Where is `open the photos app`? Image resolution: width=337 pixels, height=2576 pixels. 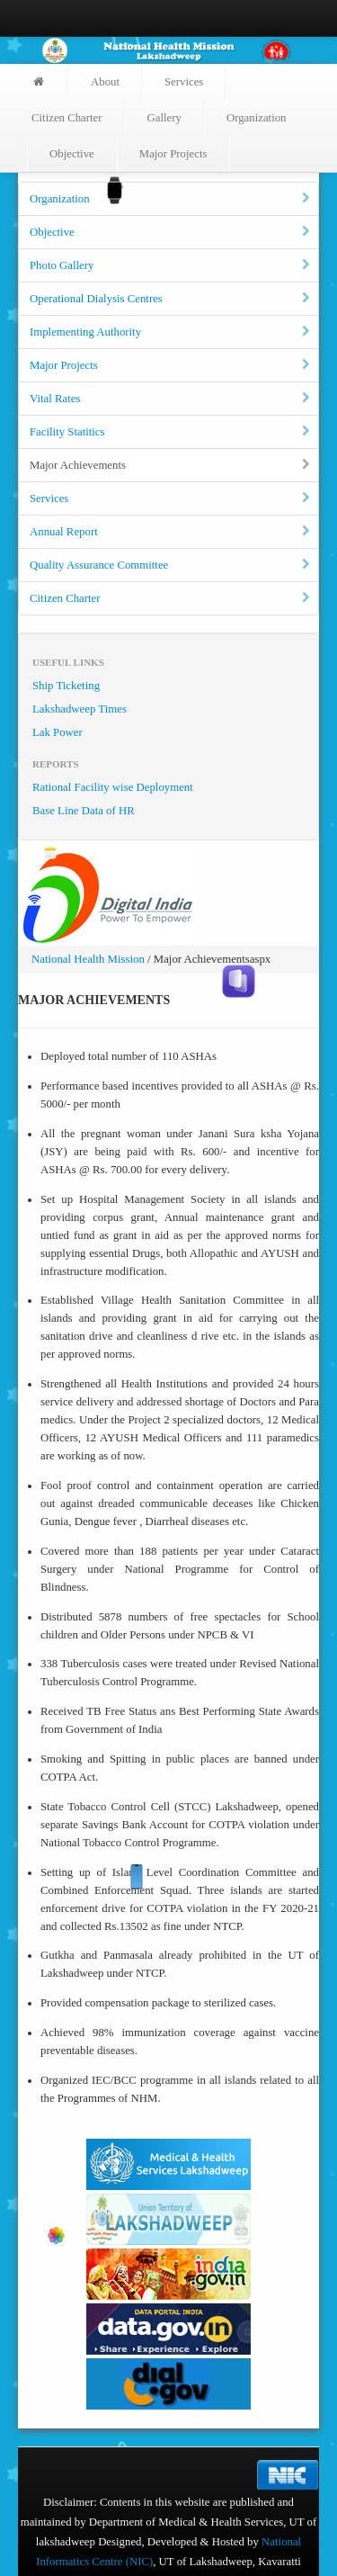 open the photos app is located at coordinates (56, 2235).